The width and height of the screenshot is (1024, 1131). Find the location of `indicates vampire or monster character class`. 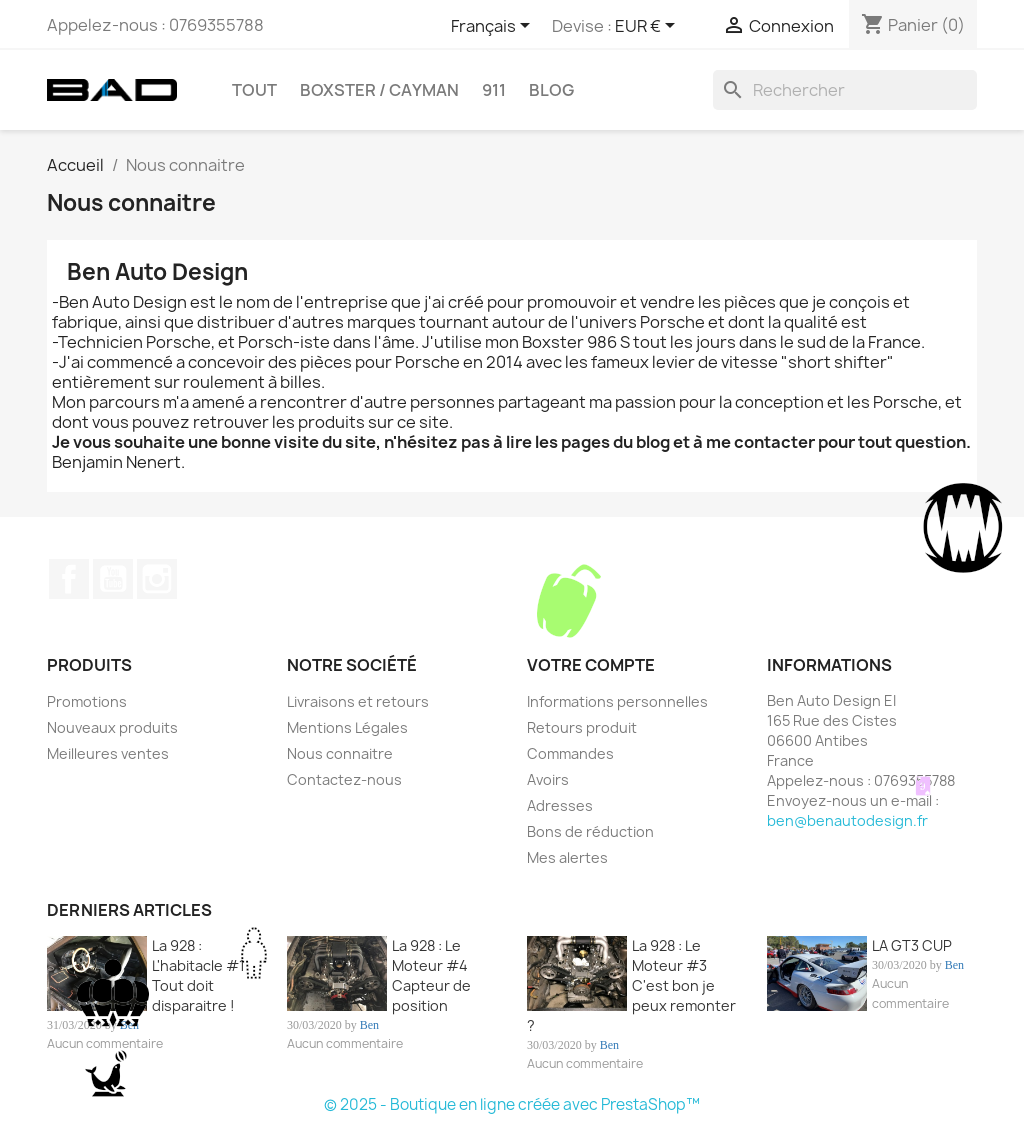

indicates vampire or monster character class is located at coordinates (962, 528).